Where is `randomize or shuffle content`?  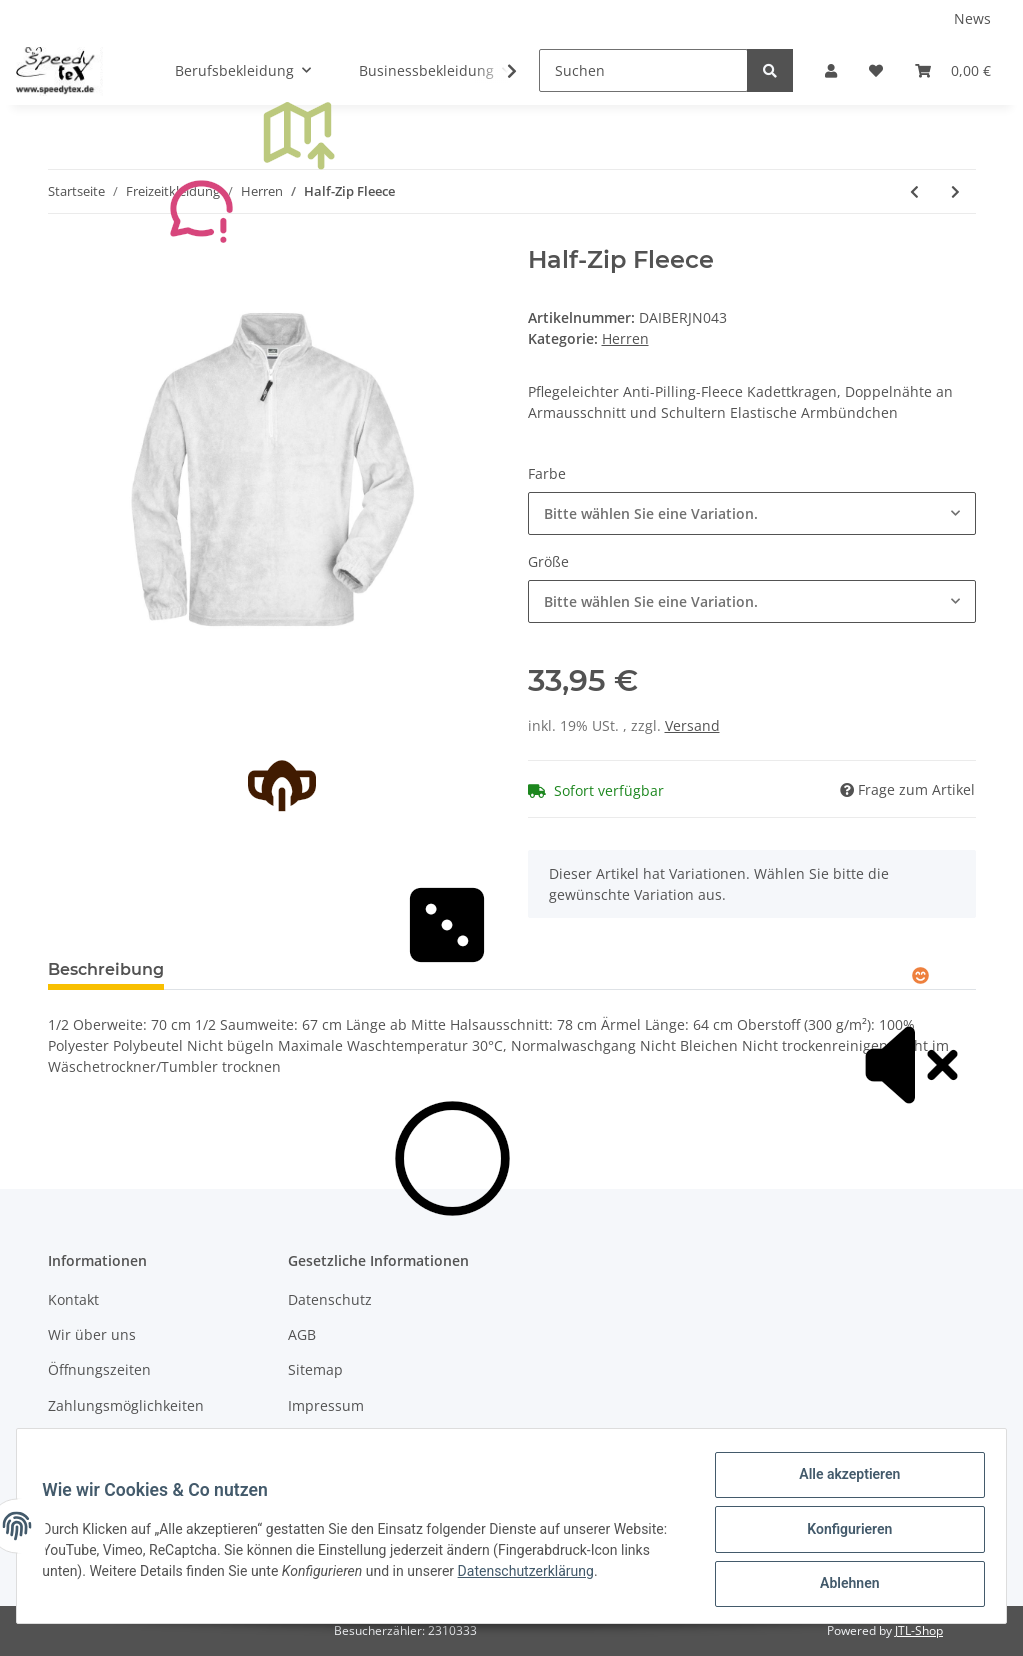
randomize or shuffle content is located at coordinates (447, 925).